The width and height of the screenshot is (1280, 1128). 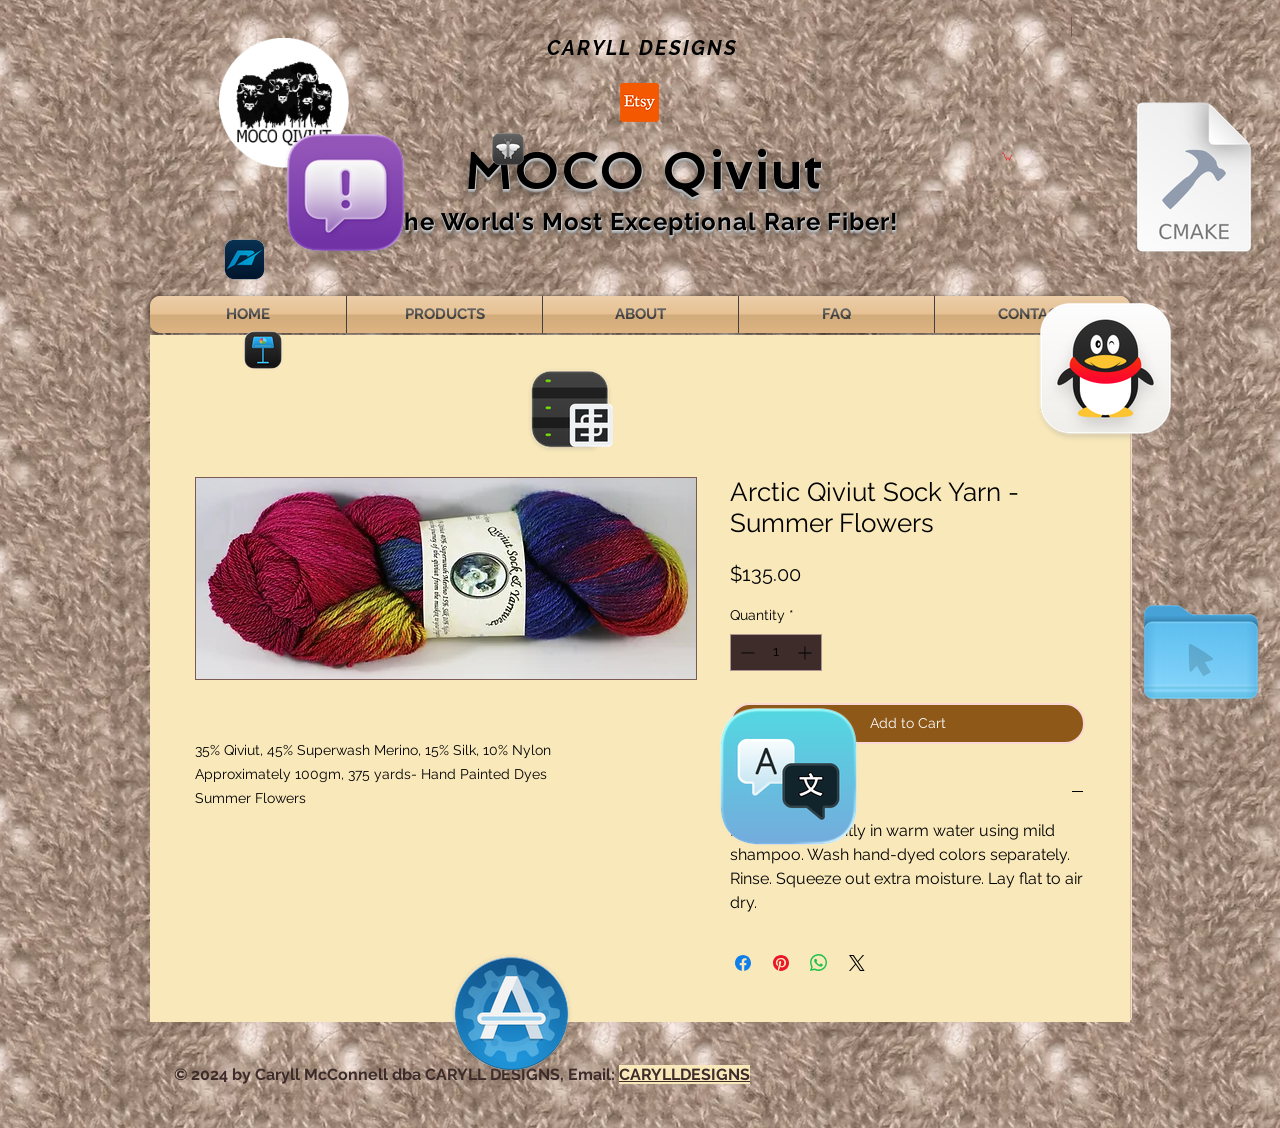 I want to click on launch need for speed racing game, so click(x=244, y=259).